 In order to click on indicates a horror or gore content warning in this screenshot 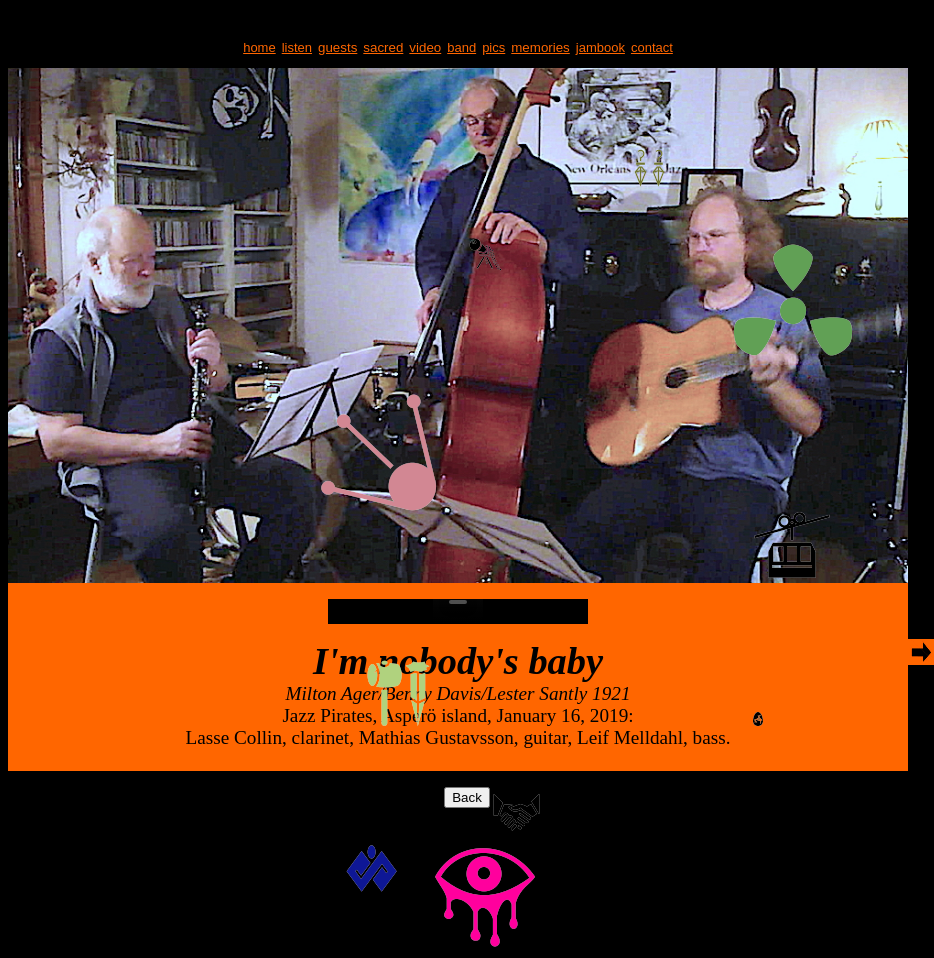, I will do `click(485, 897)`.